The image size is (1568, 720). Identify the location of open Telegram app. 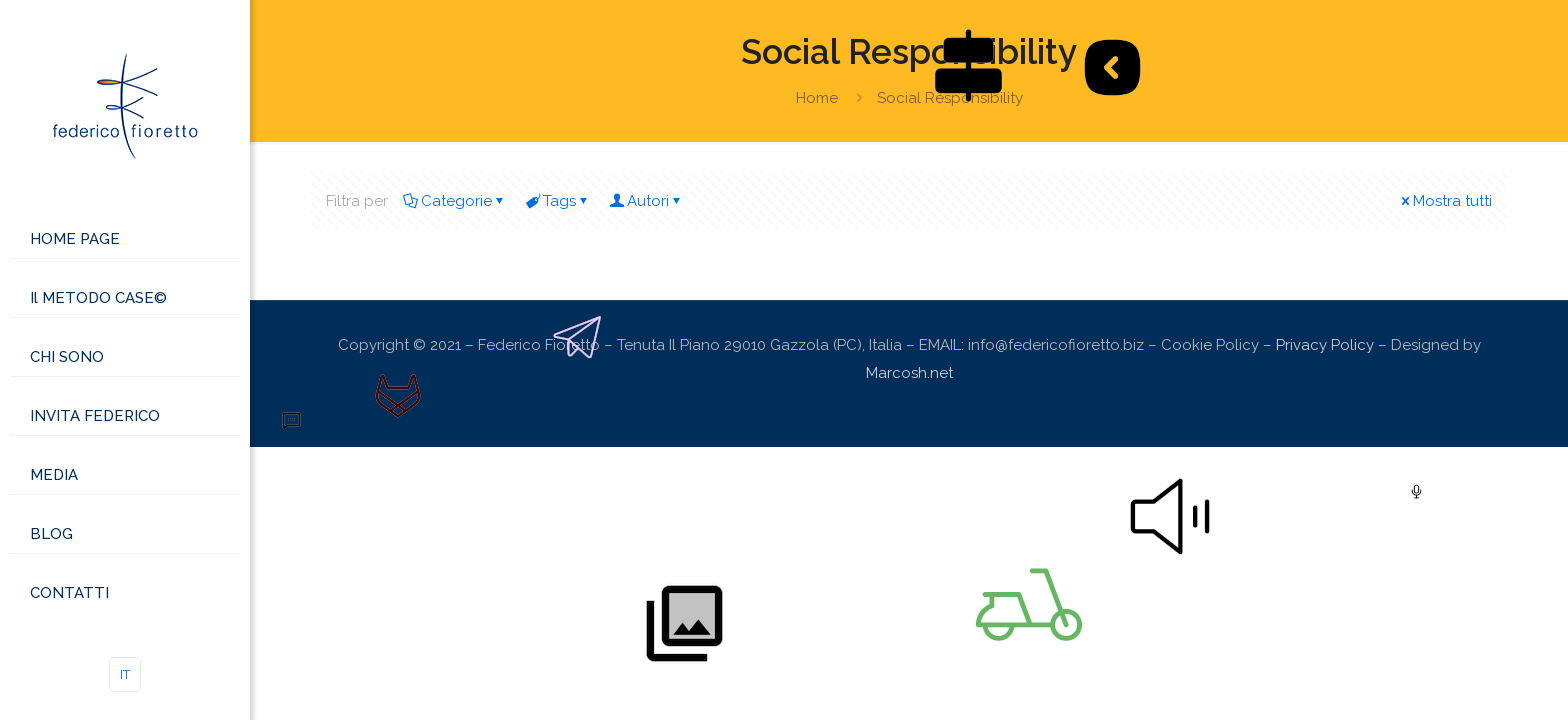
(579, 338).